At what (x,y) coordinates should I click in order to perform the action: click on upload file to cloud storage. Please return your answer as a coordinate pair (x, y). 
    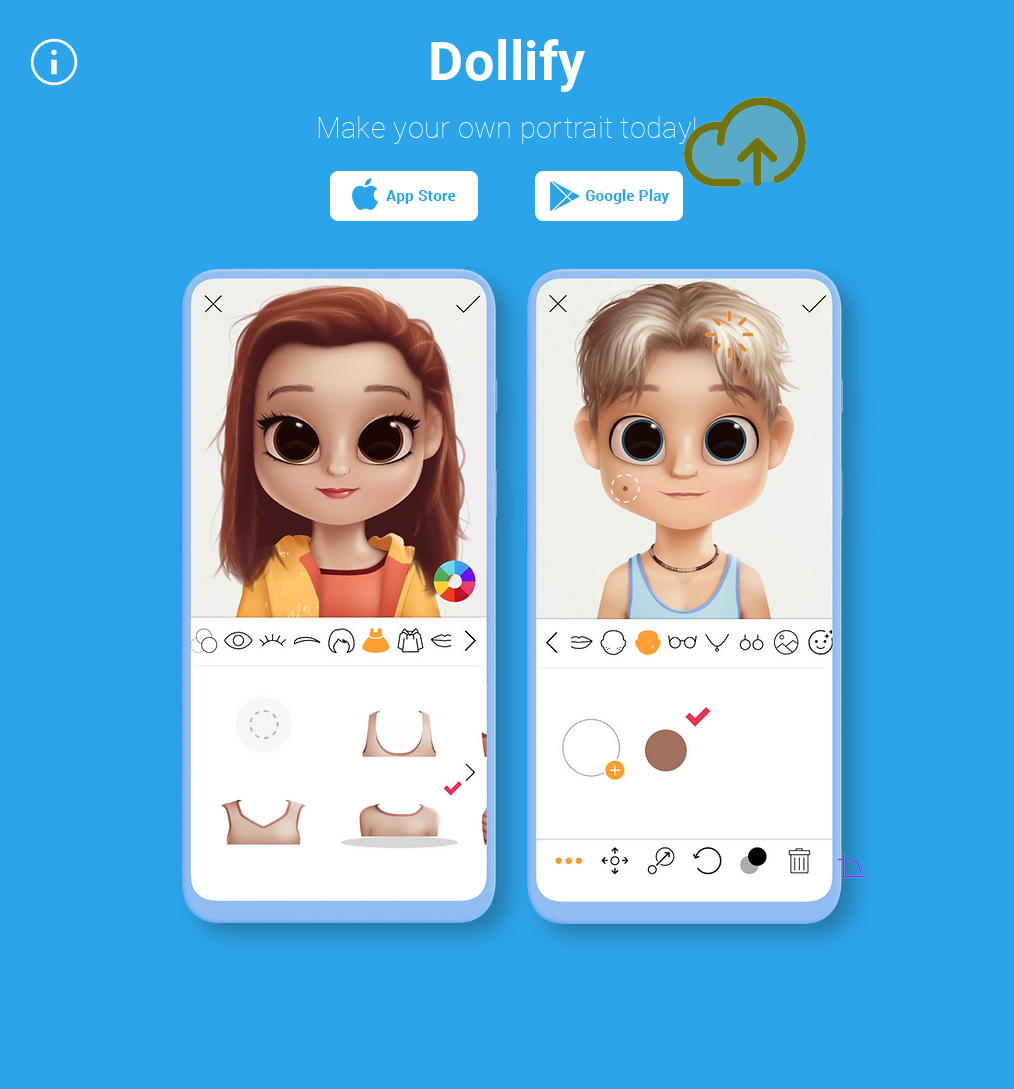
    Looking at the image, I should click on (745, 142).